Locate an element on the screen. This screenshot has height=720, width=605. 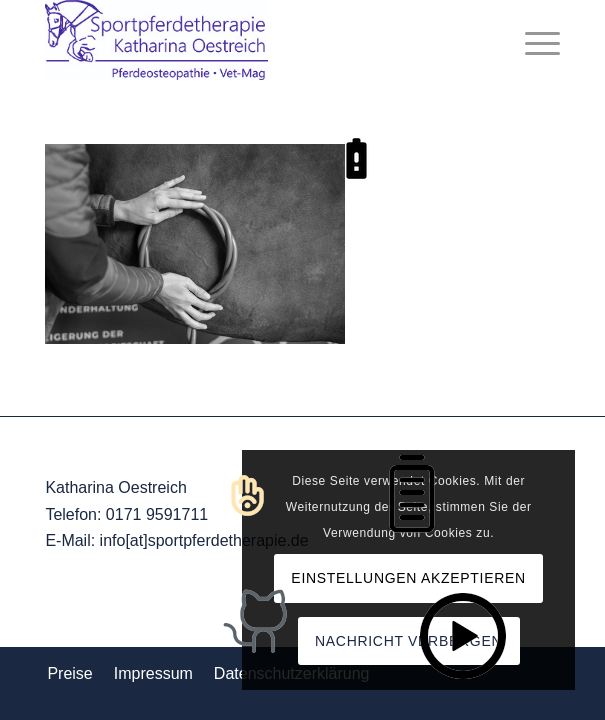
battery fully charged is located at coordinates (412, 495).